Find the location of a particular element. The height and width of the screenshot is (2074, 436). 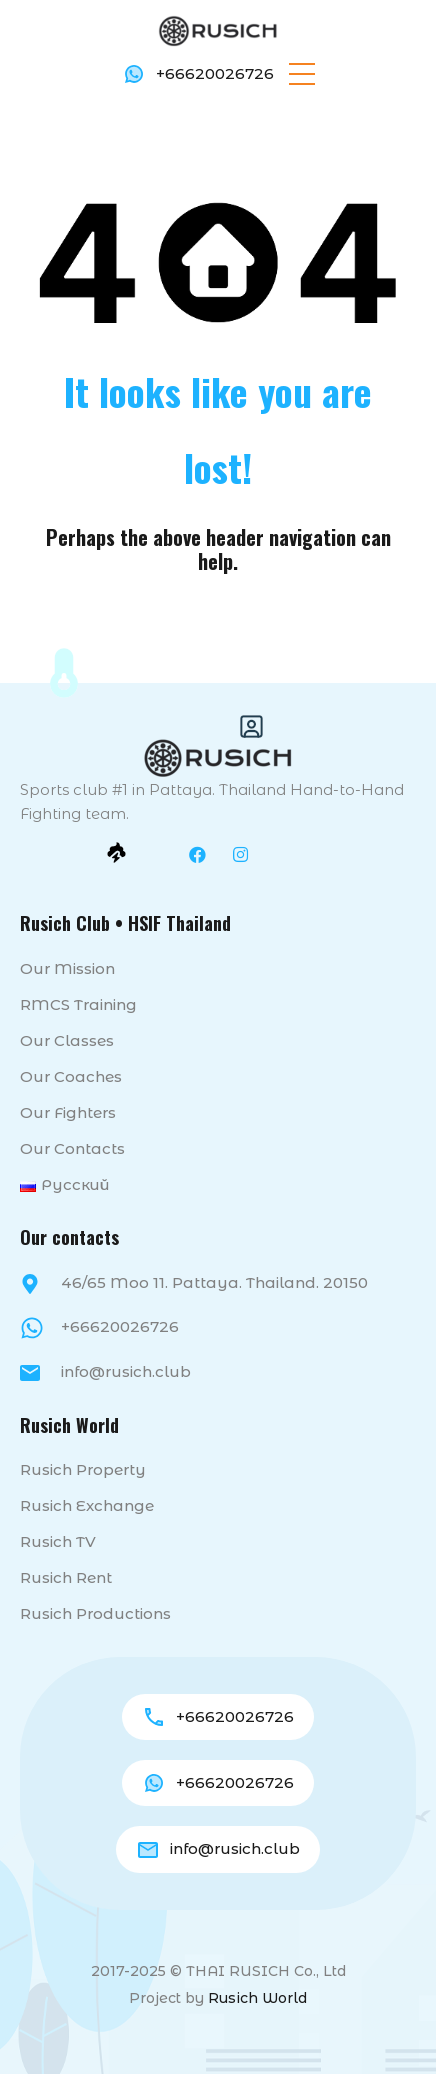

view user profile is located at coordinates (251, 726).